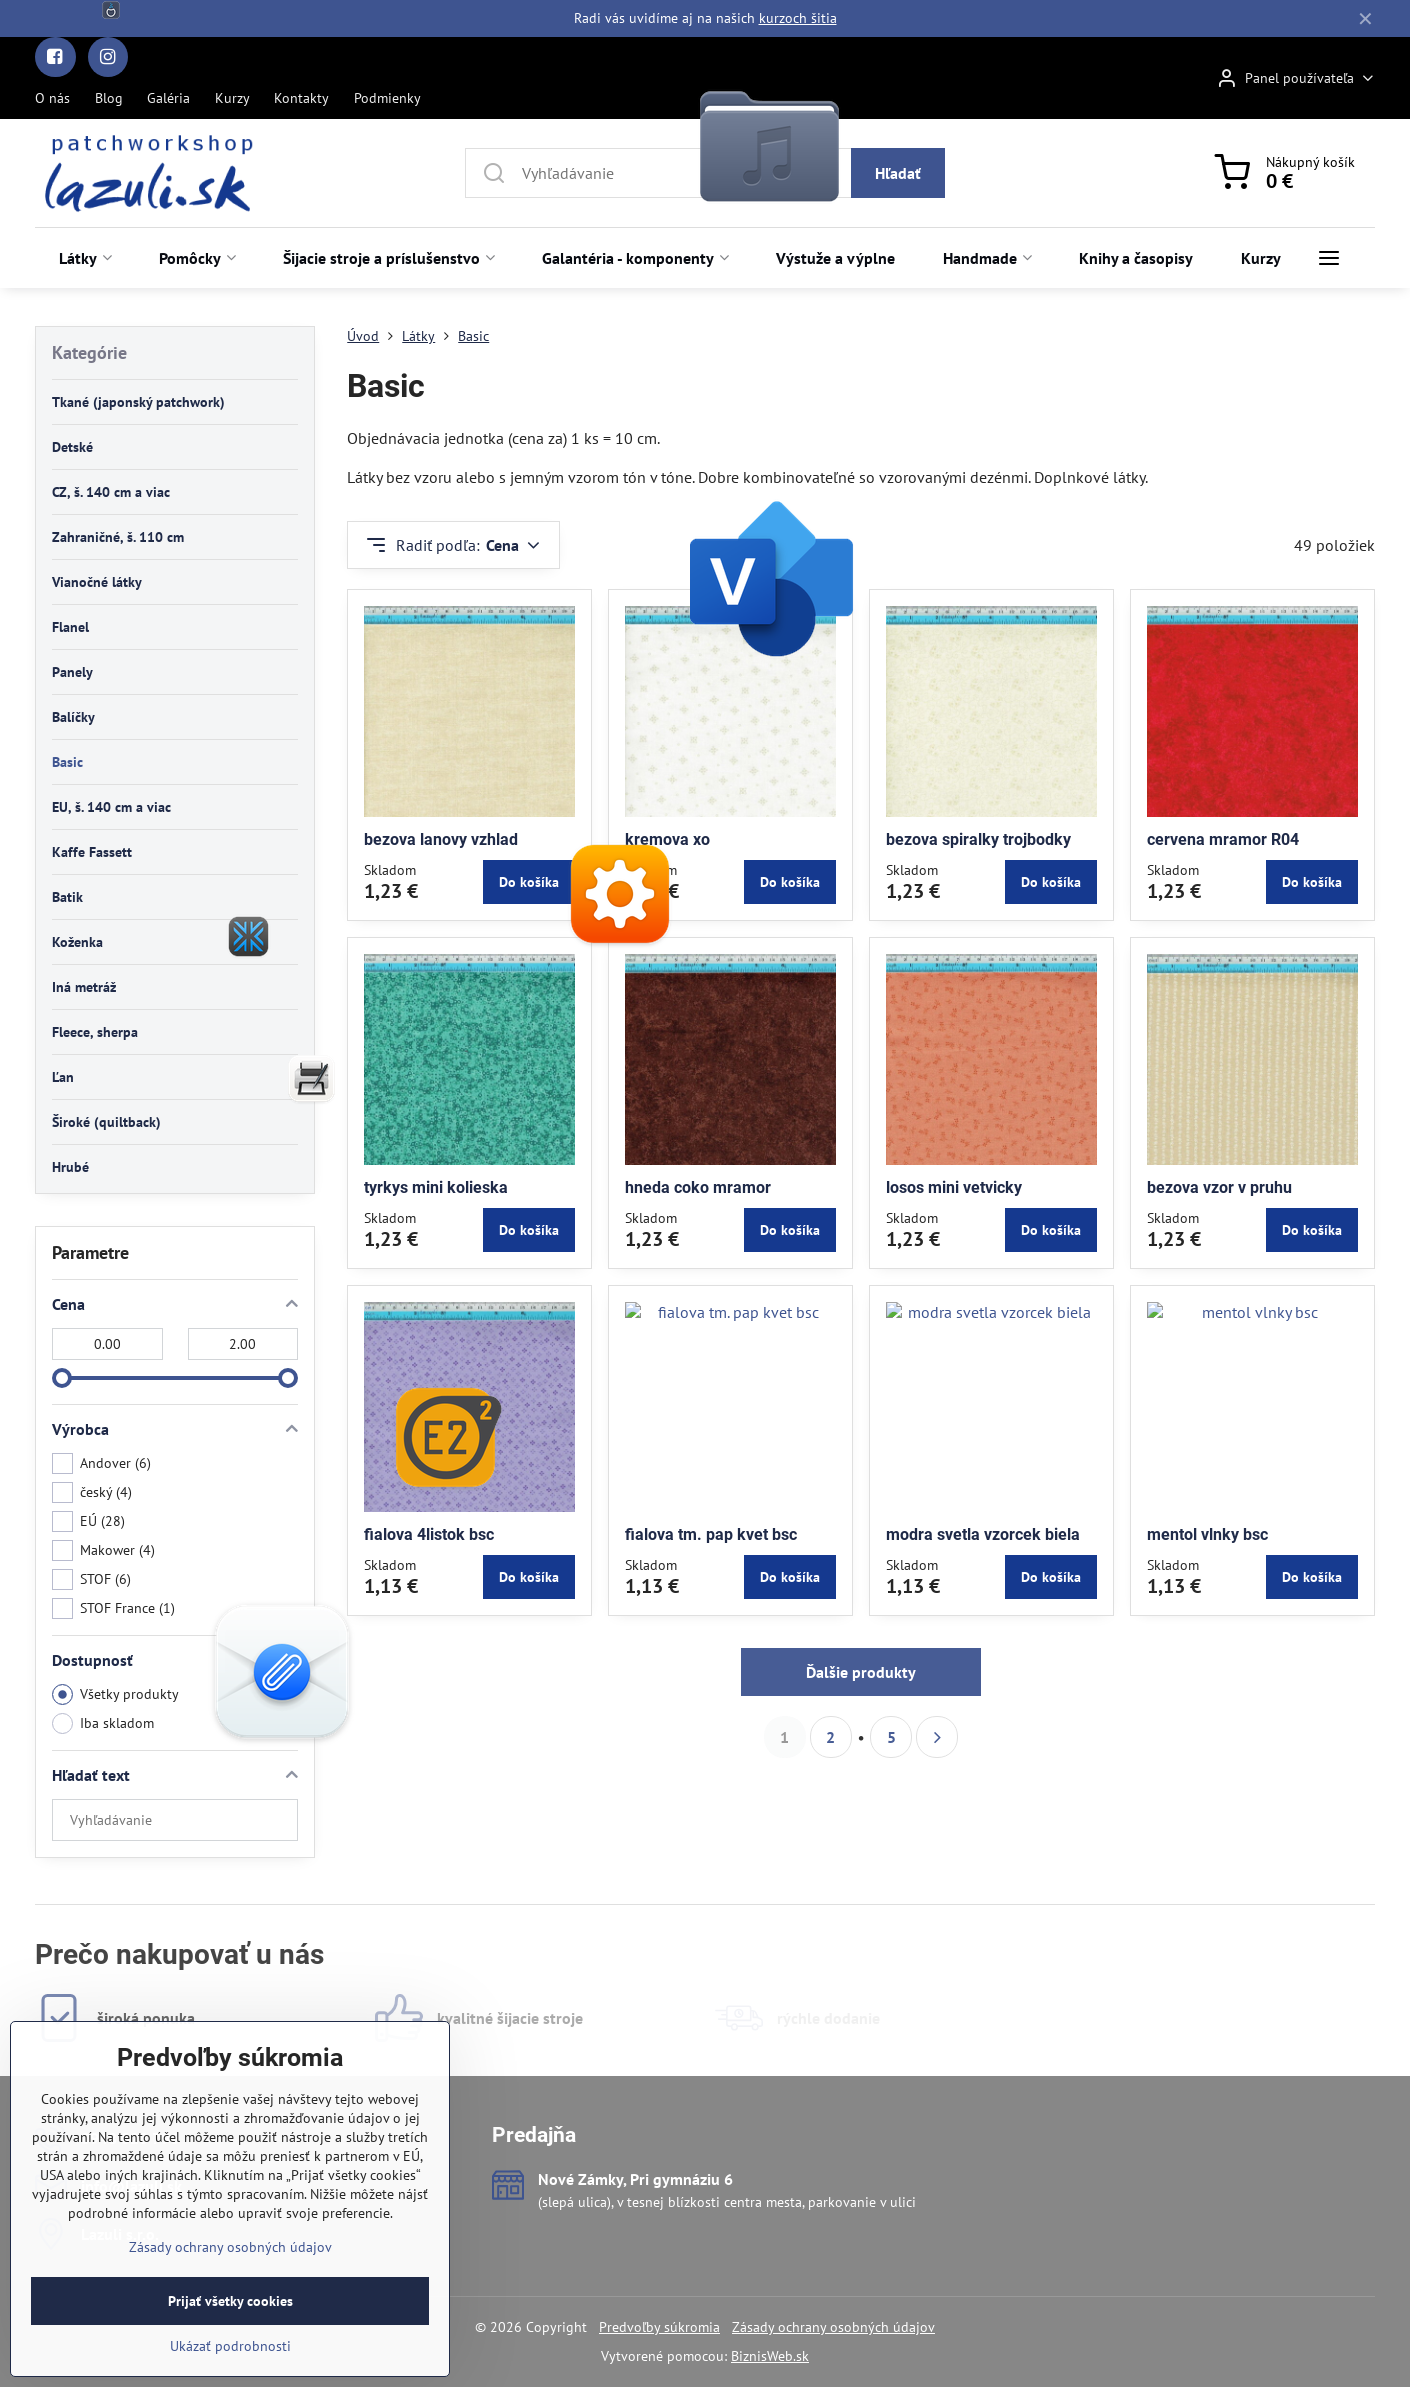  What do you see at coordinates (769, 146) in the screenshot?
I see `open your music files folder` at bounding box center [769, 146].